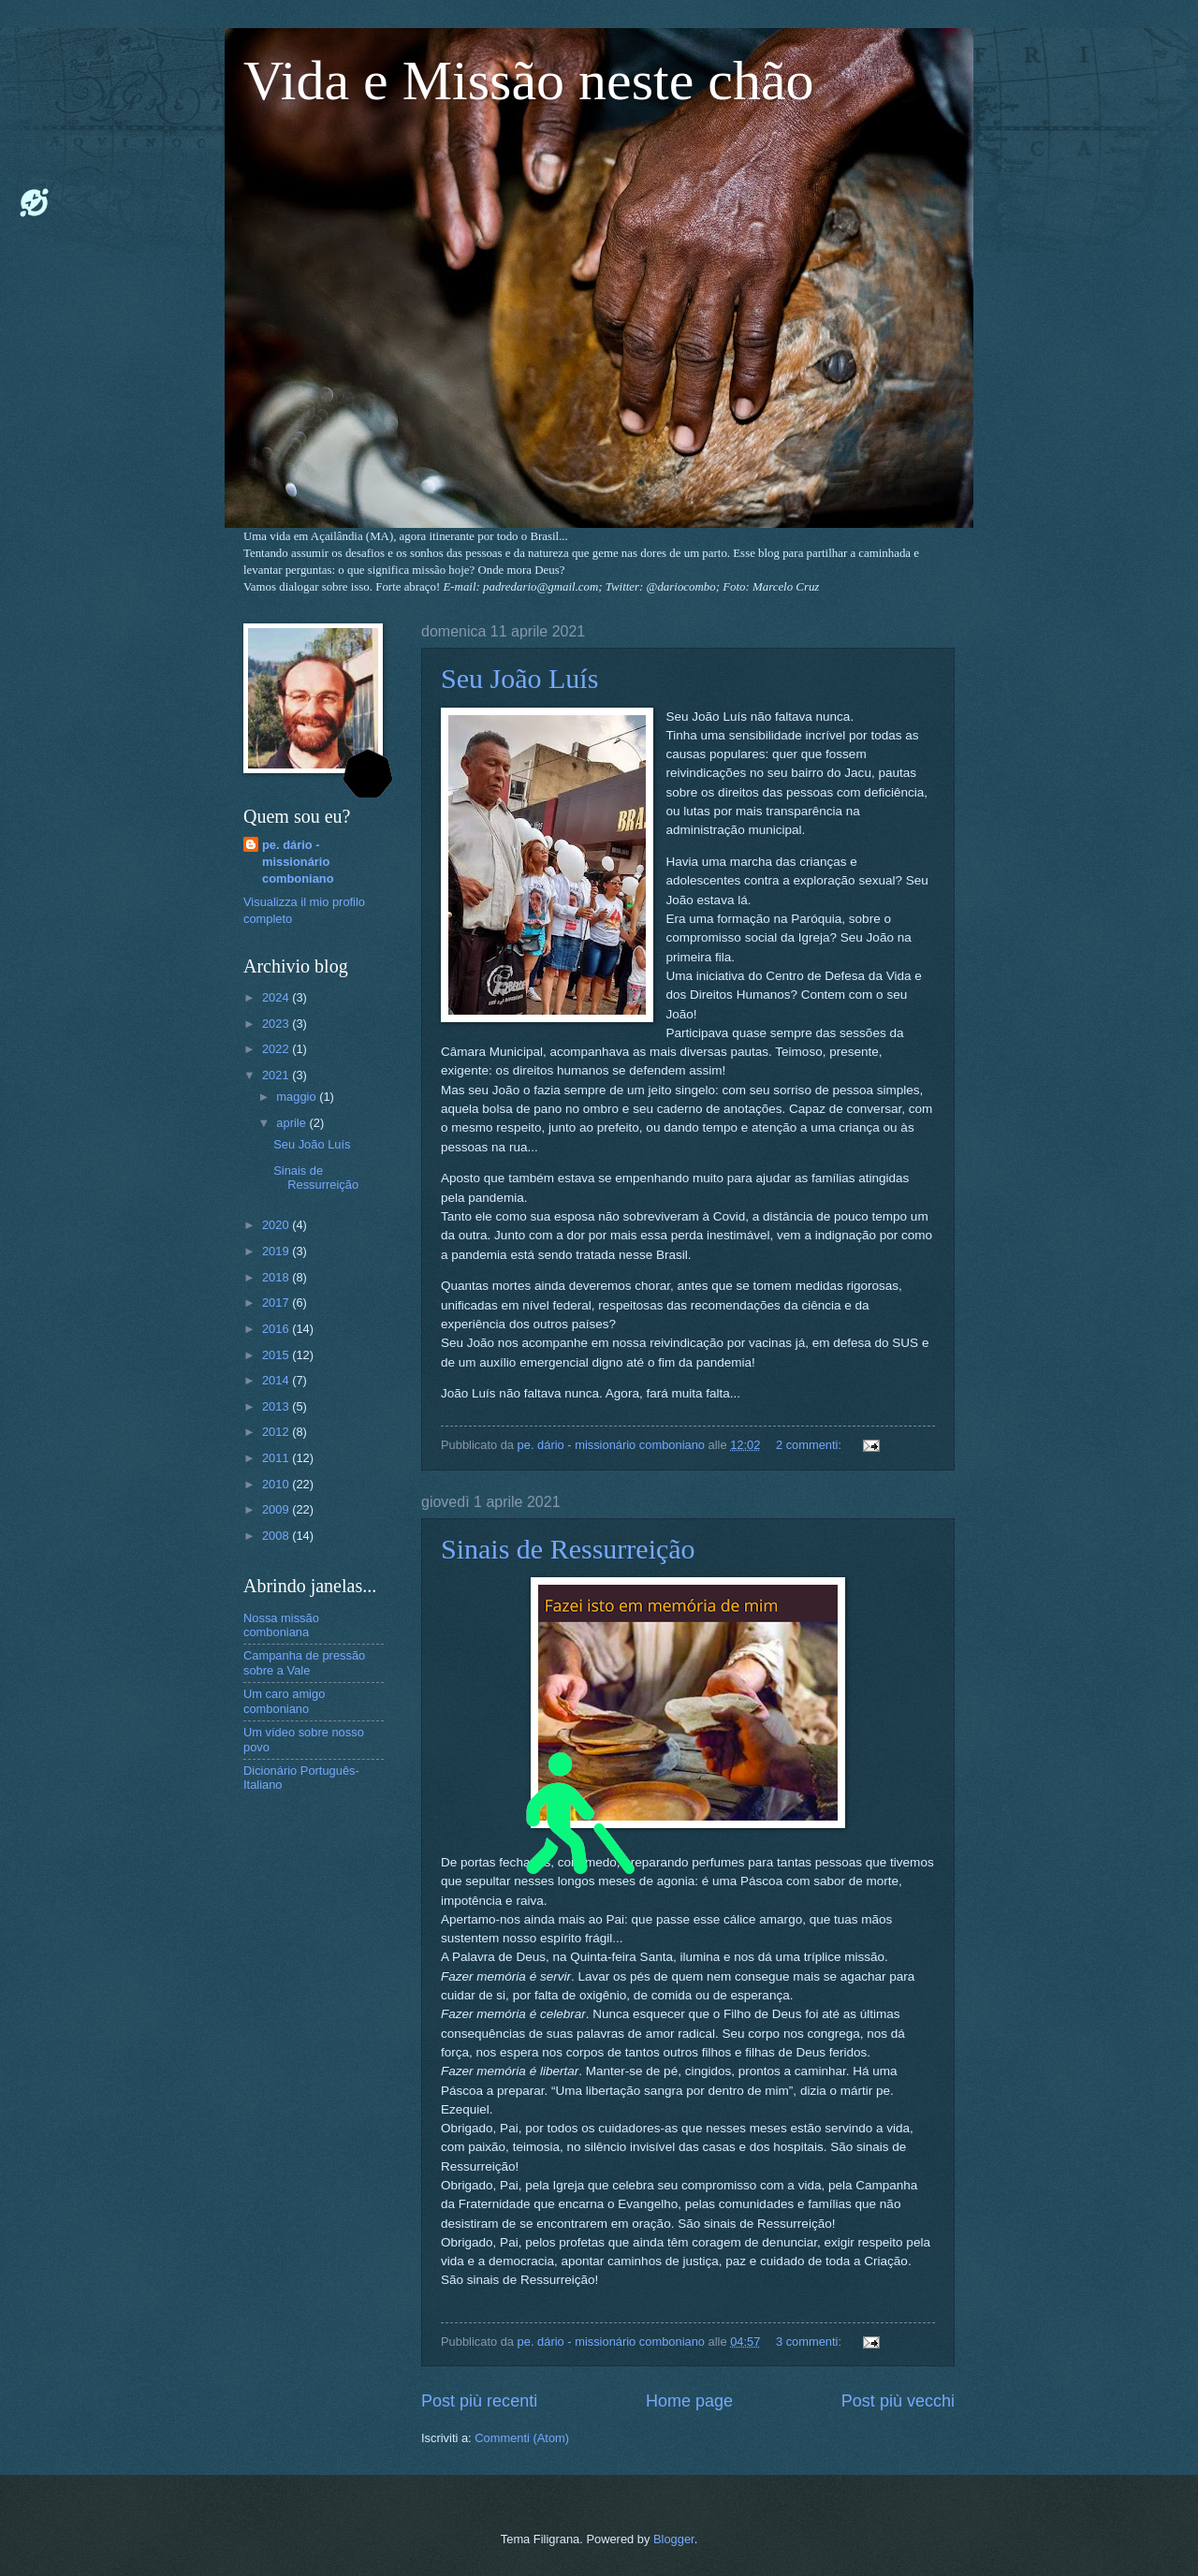 The image size is (1198, 2576). Describe the element at coordinates (368, 775) in the screenshot. I see `a seven-sided shape indicator or badge container` at that location.